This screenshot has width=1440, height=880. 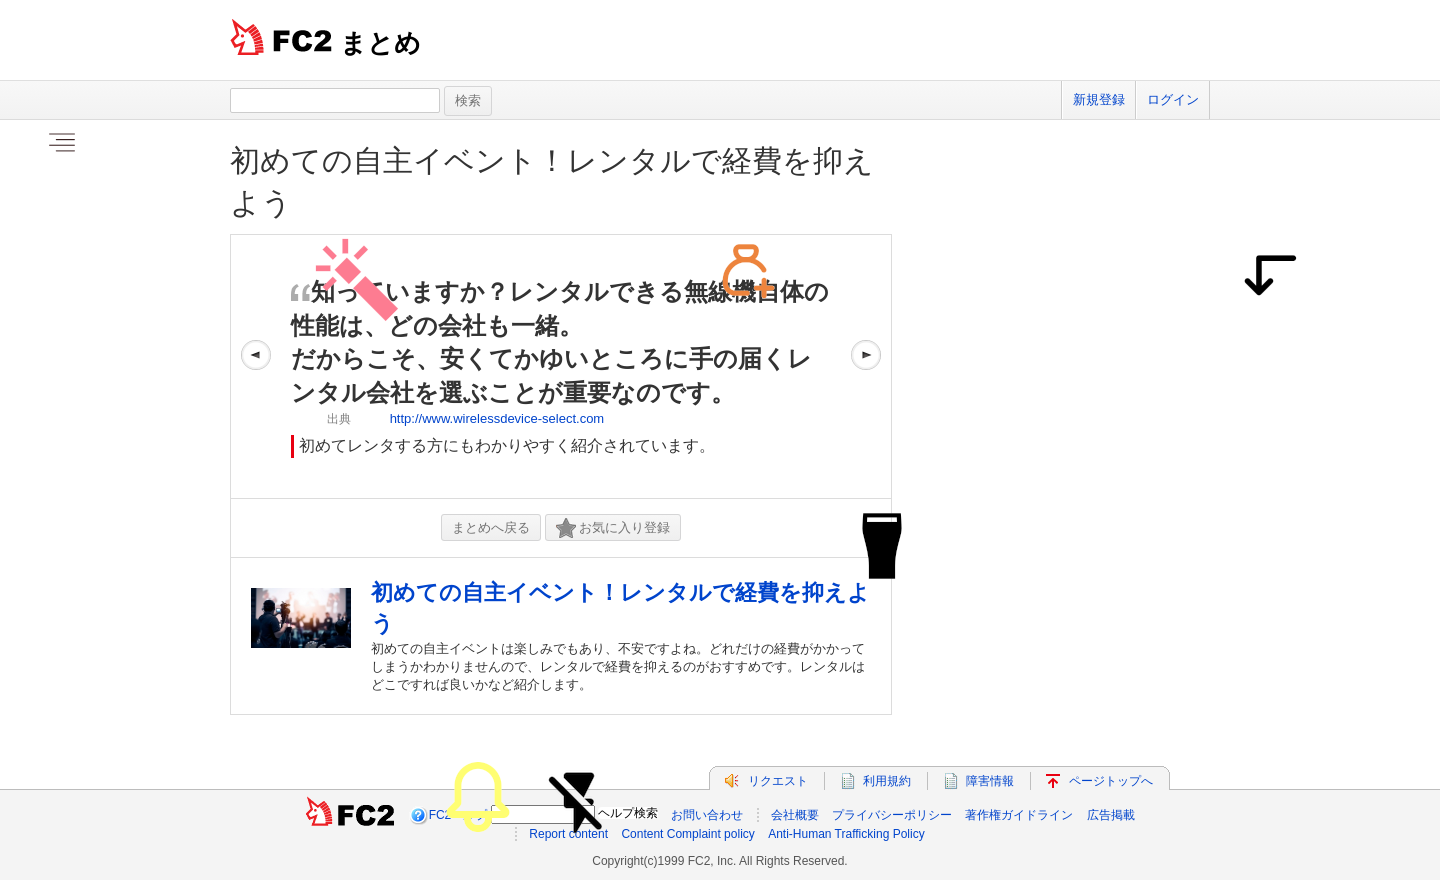 What do you see at coordinates (357, 280) in the screenshot?
I see `apply auto-enhance or magic adjustments` at bounding box center [357, 280].